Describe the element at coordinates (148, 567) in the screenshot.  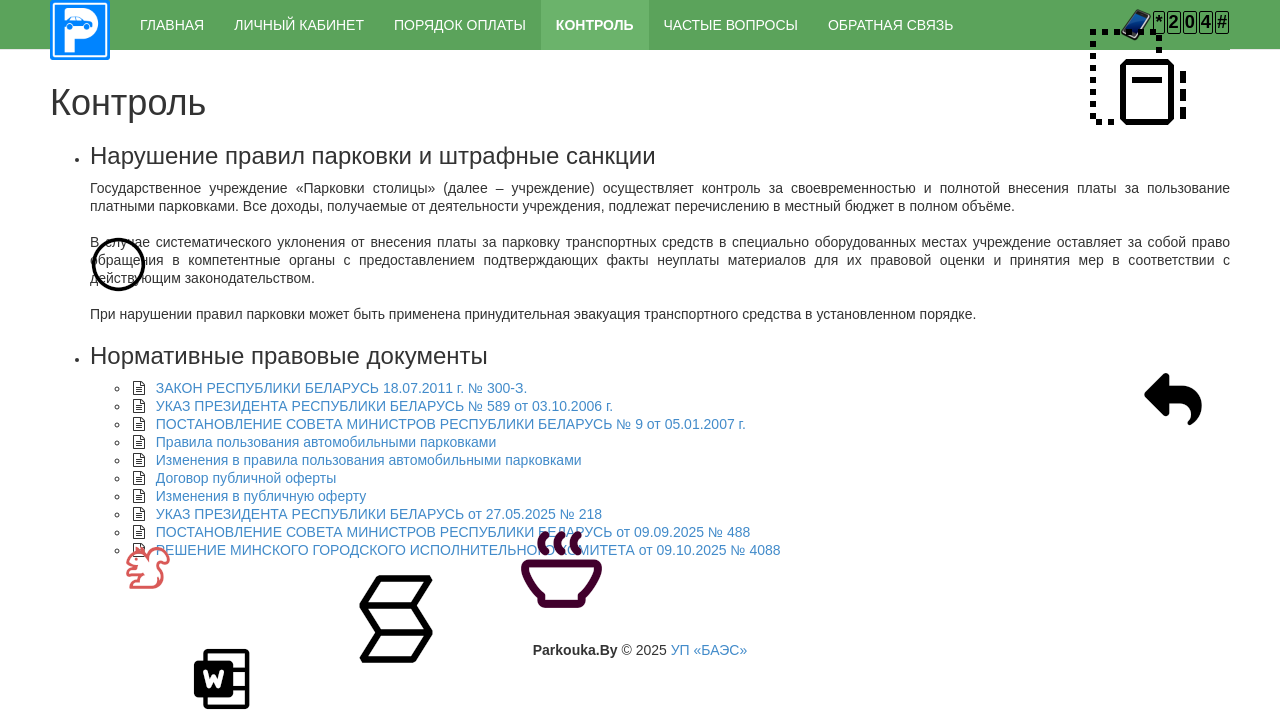
I see `access squirrel version control settings` at that location.